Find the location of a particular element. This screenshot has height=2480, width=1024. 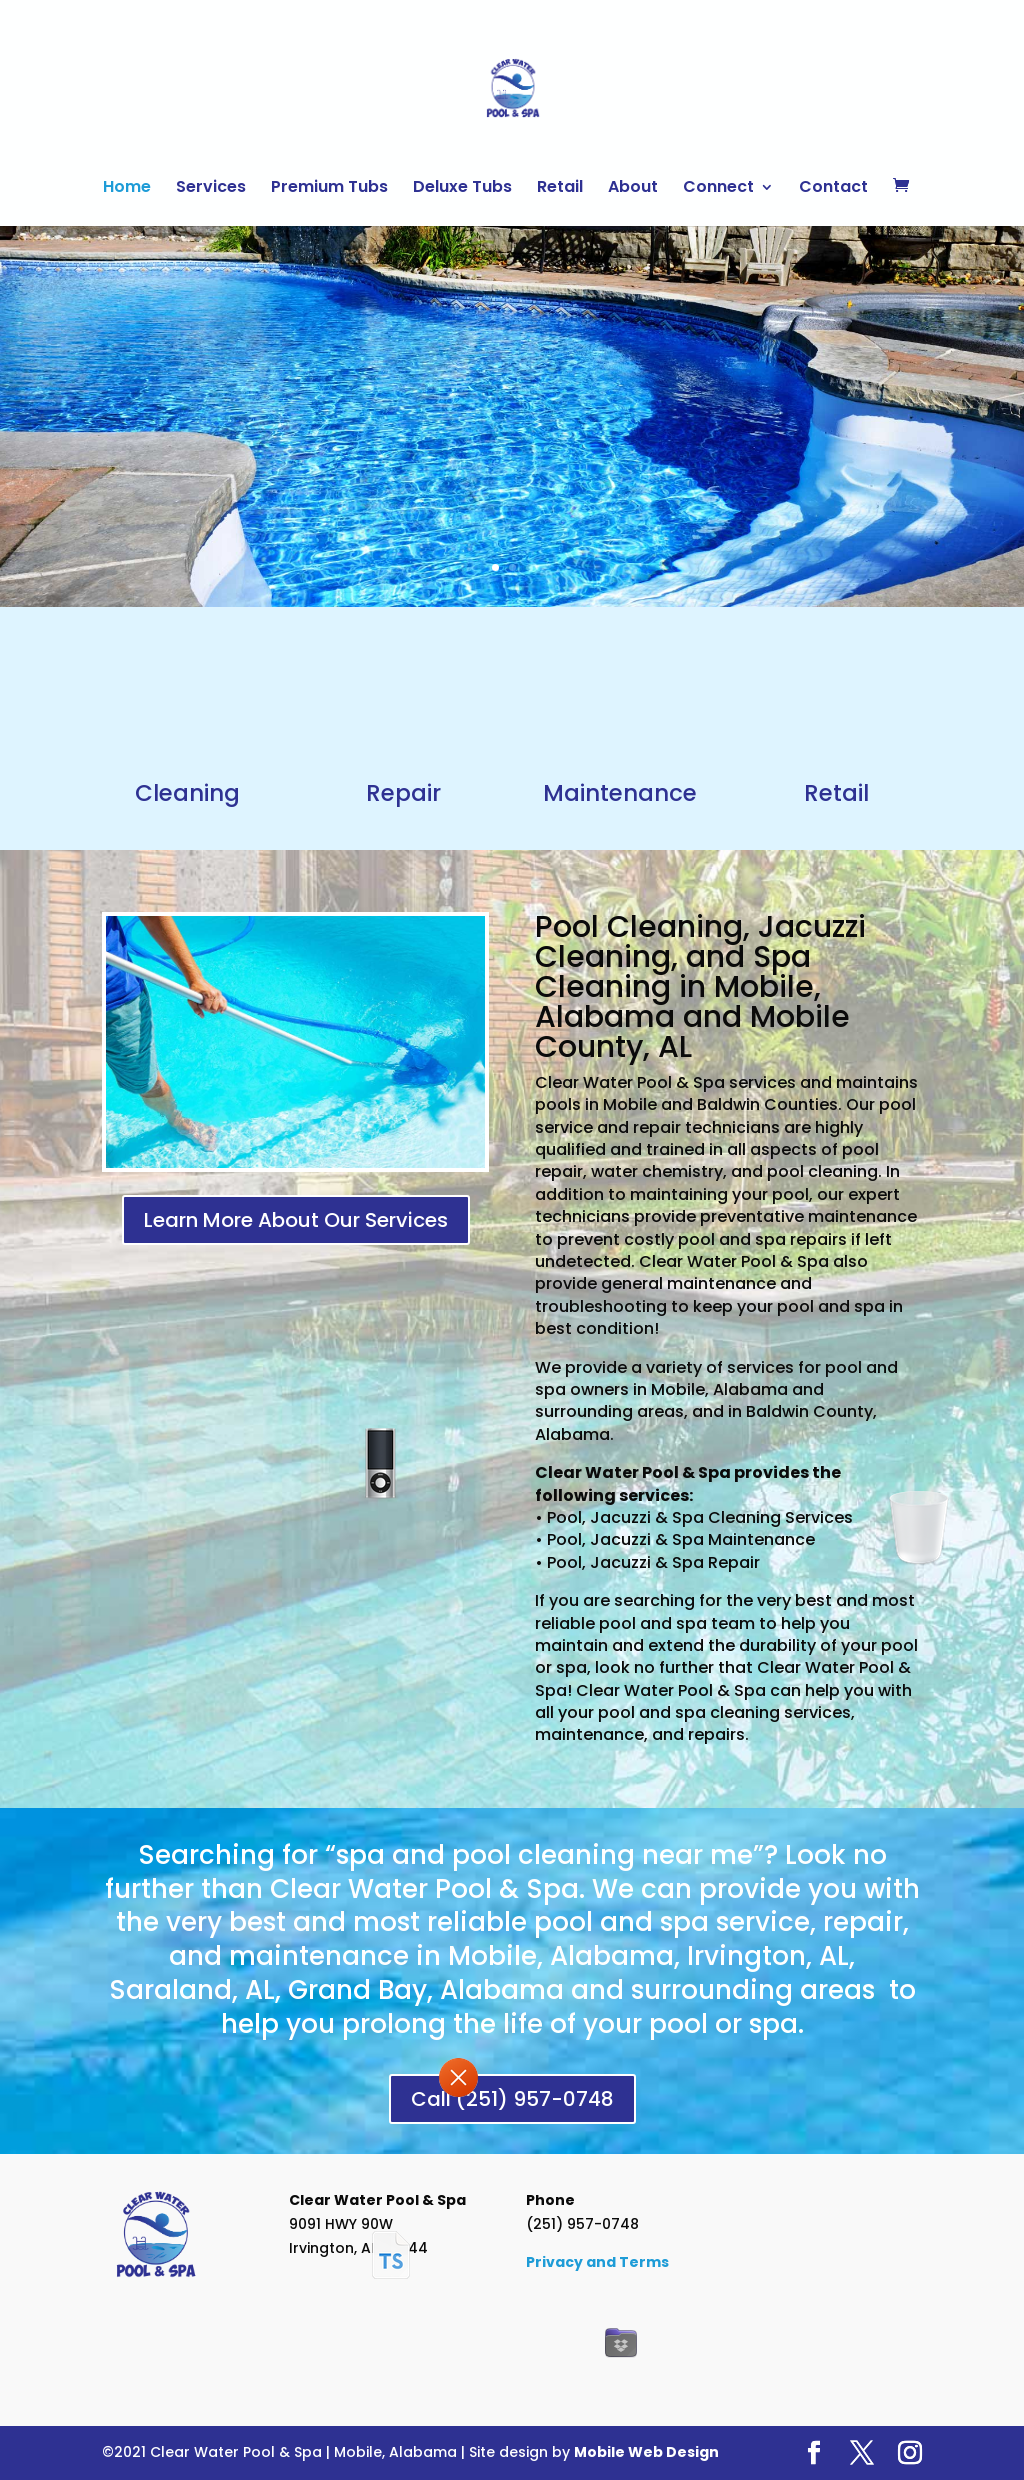

a typescript source code file is located at coordinates (391, 2255).